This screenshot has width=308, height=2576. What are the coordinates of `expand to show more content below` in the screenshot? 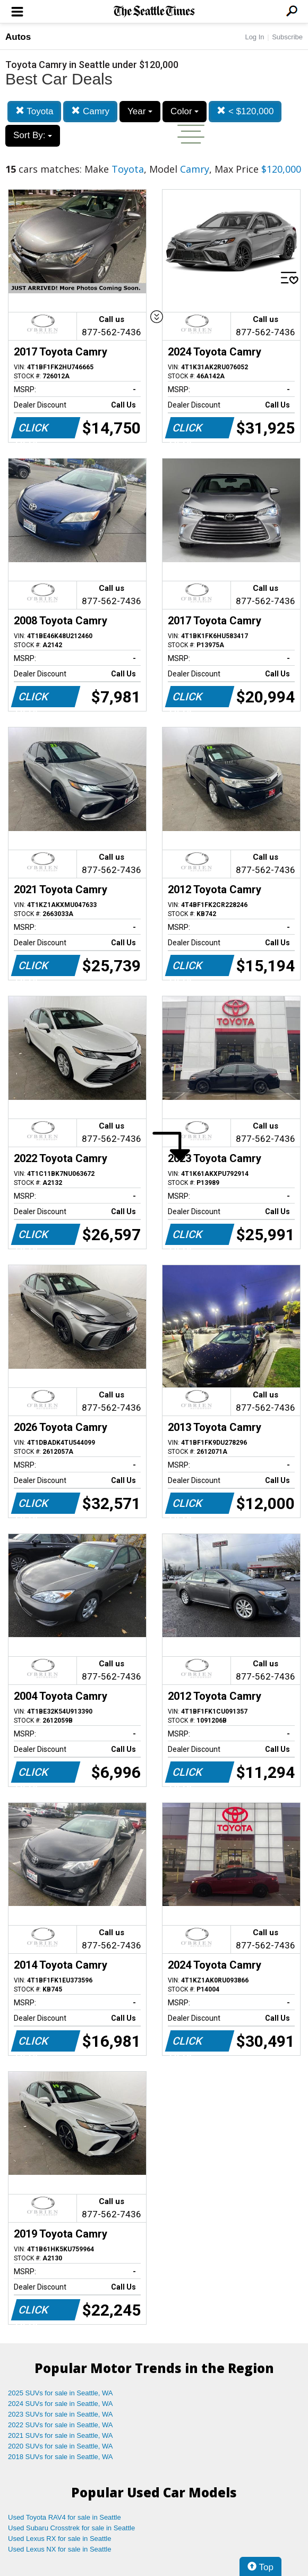 It's located at (157, 317).